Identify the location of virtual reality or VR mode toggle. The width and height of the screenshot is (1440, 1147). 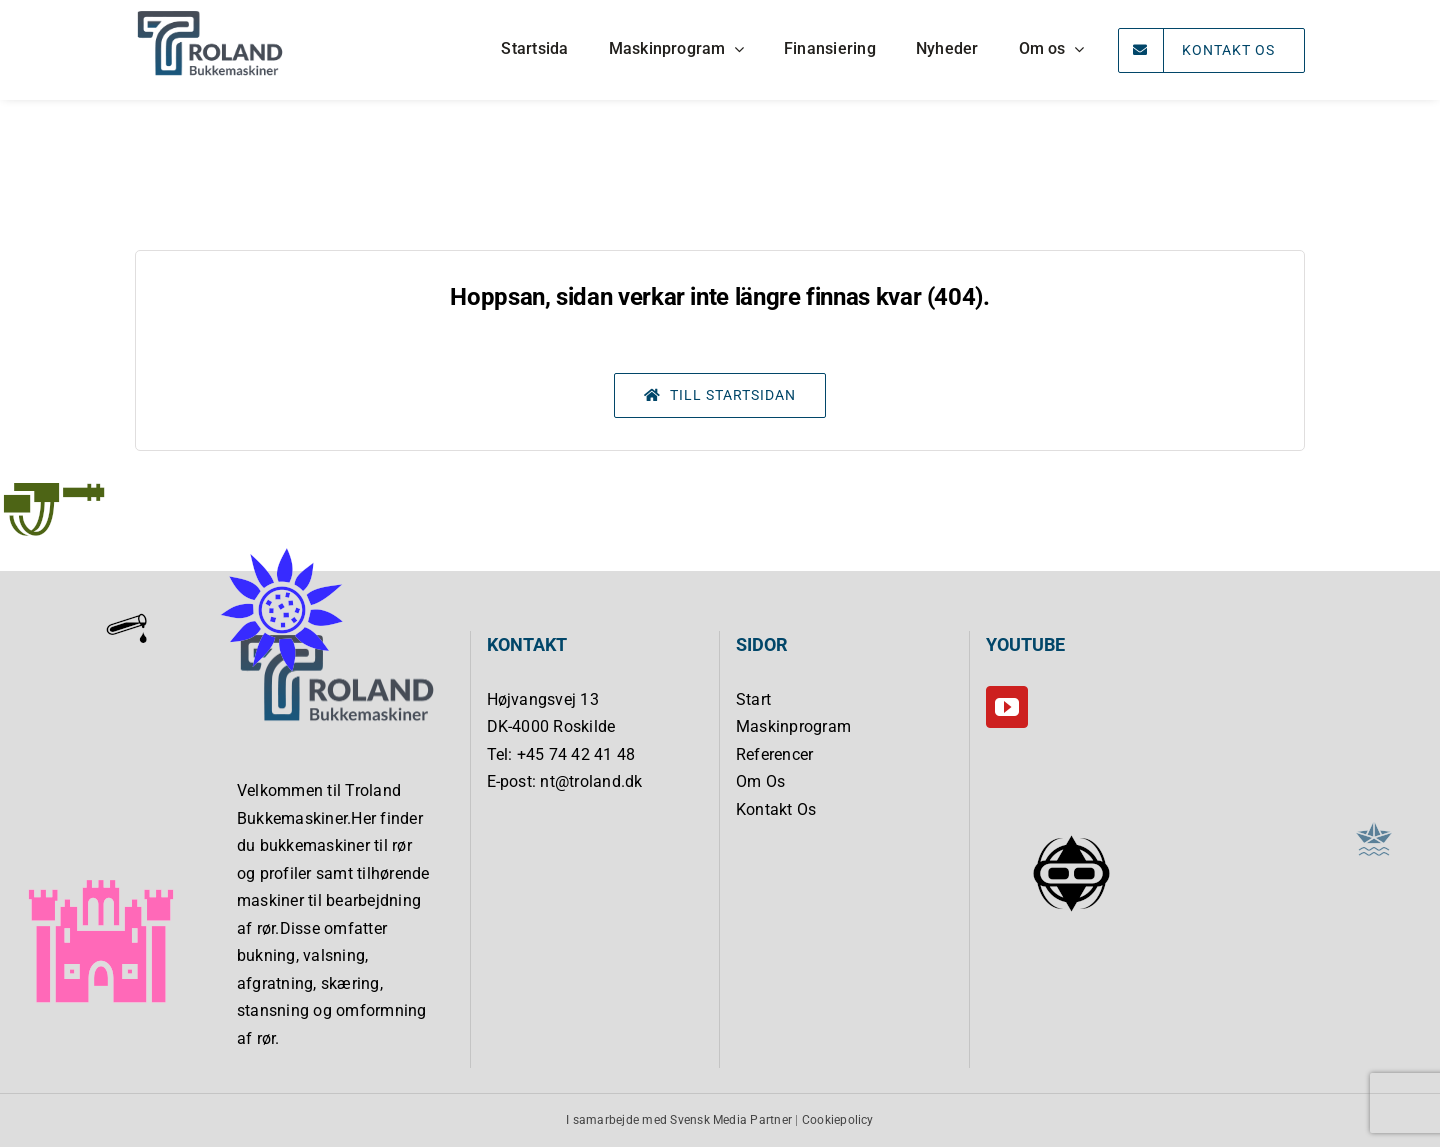
(1071, 873).